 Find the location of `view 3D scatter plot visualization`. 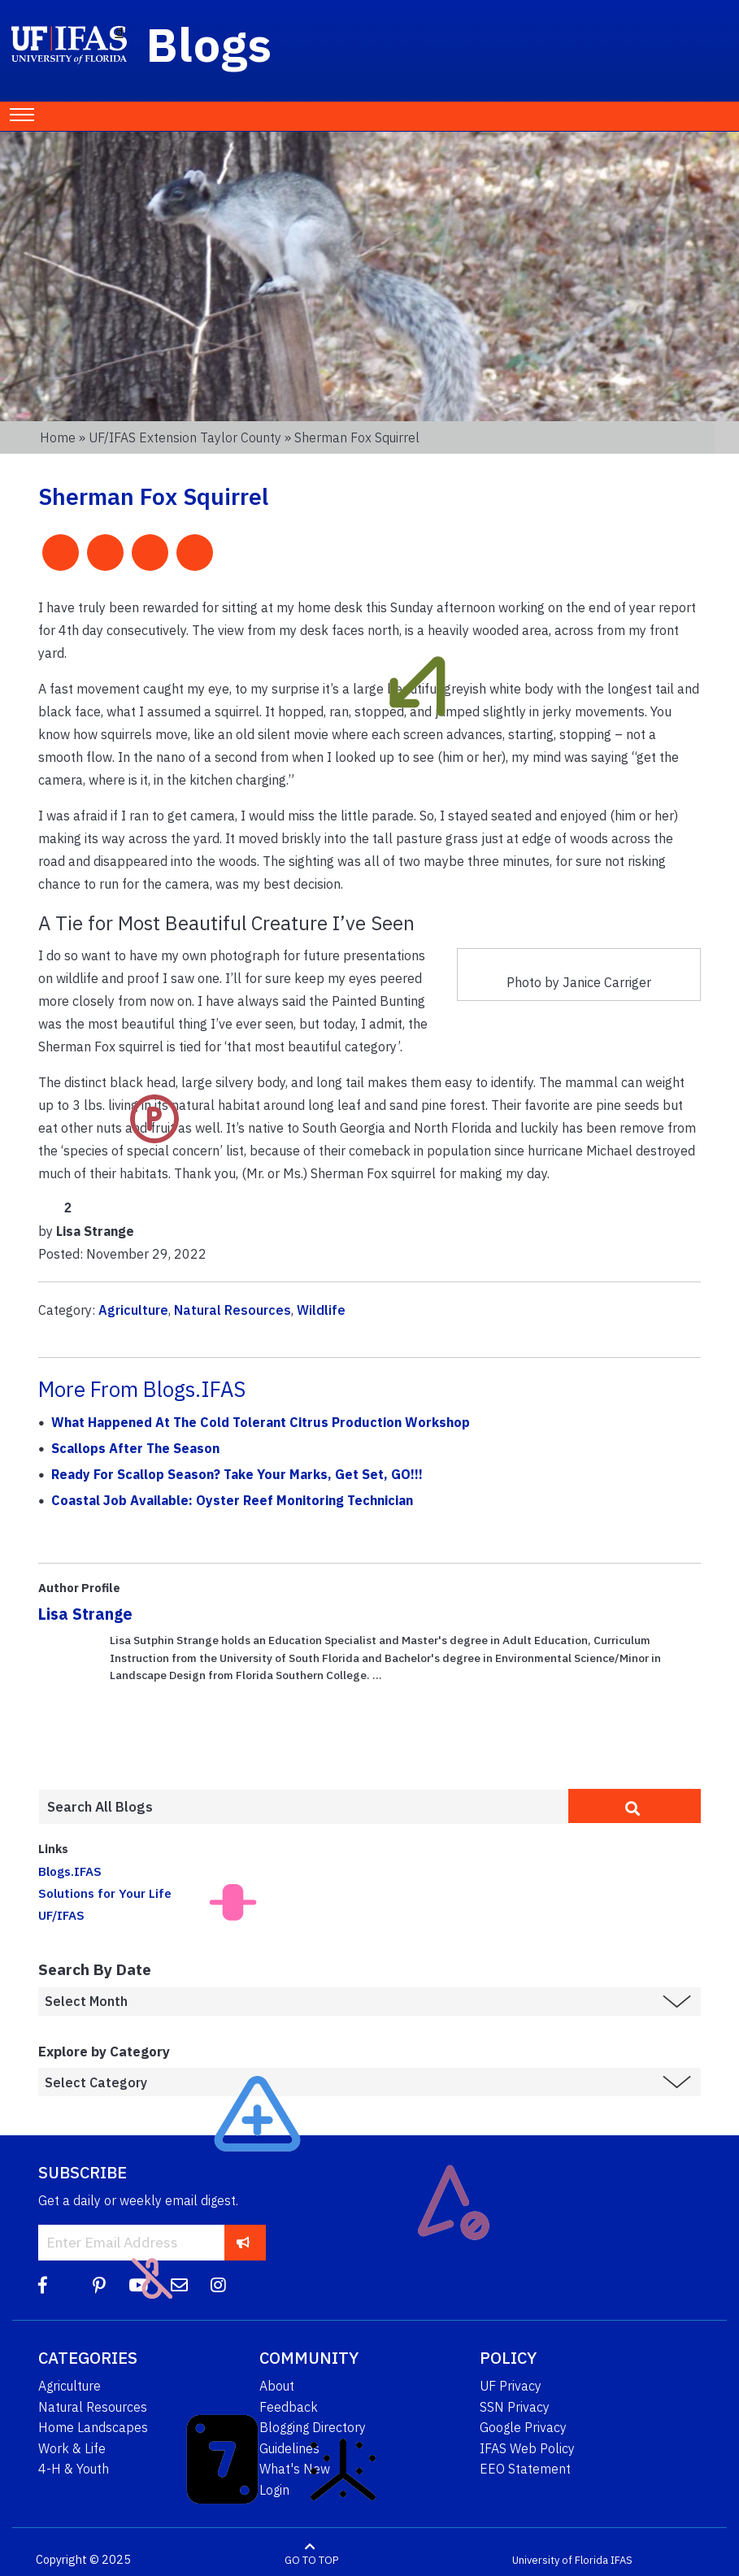

view 3D scatter plot visualization is located at coordinates (343, 2471).